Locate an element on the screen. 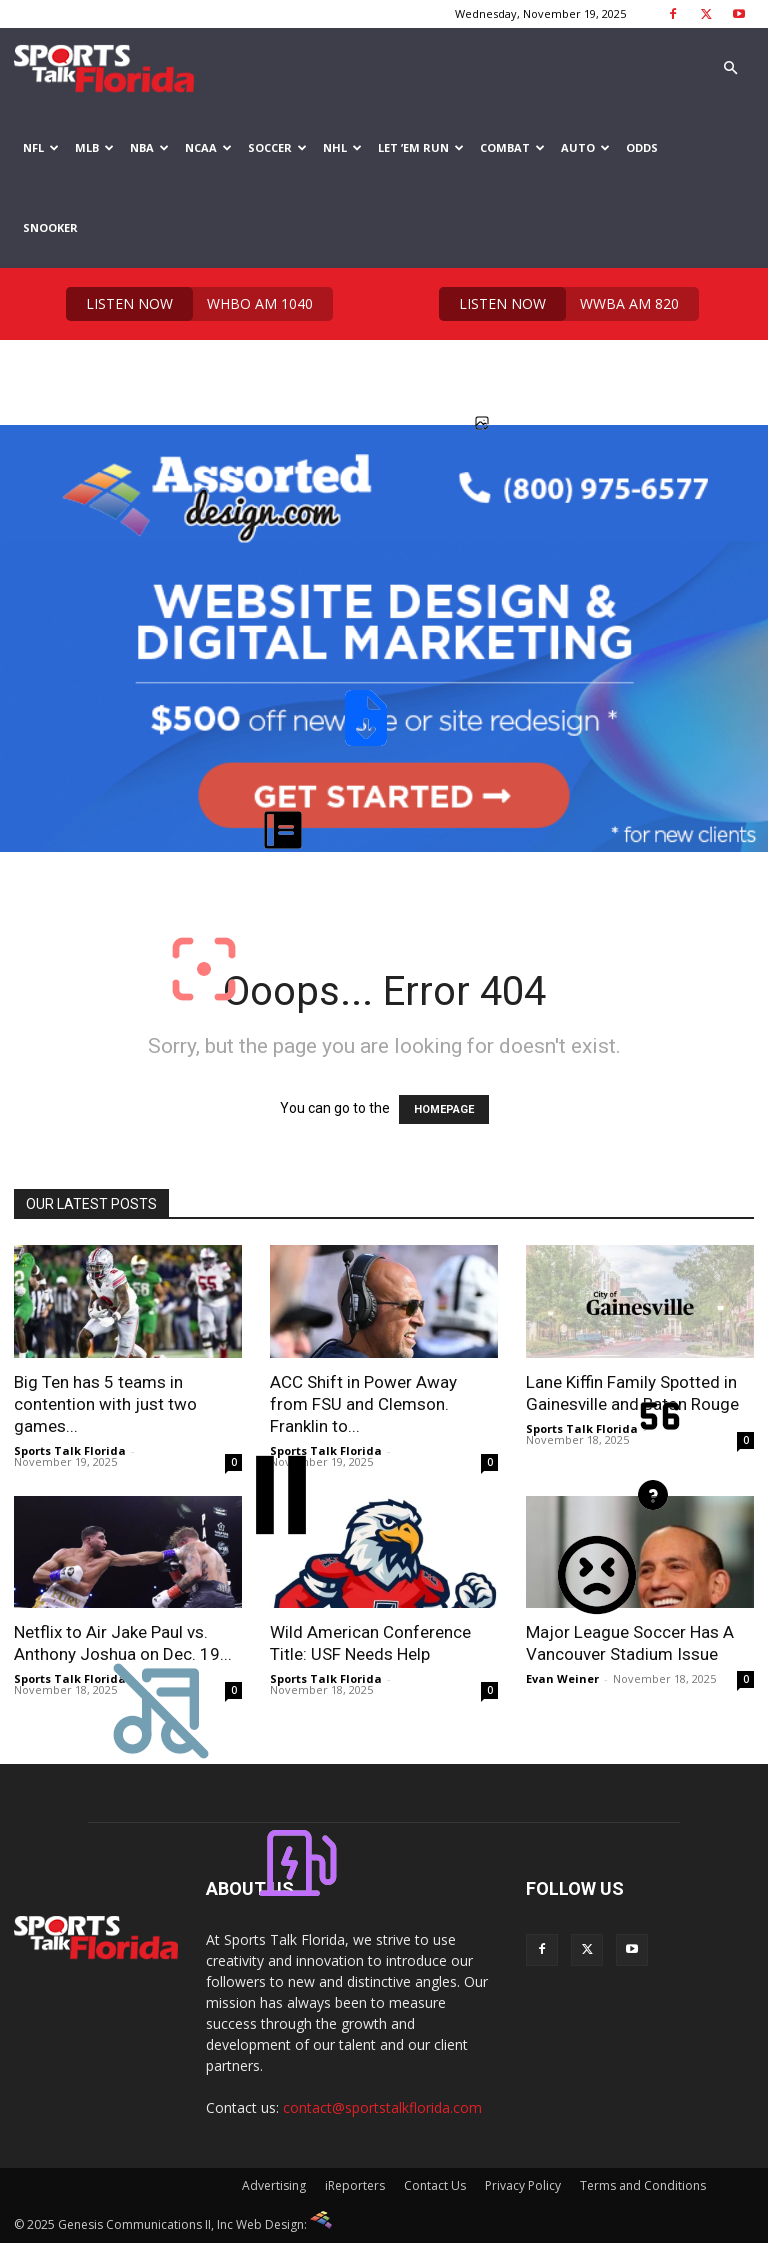 The image size is (768, 2243). pause media playback is located at coordinates (281, 1495).